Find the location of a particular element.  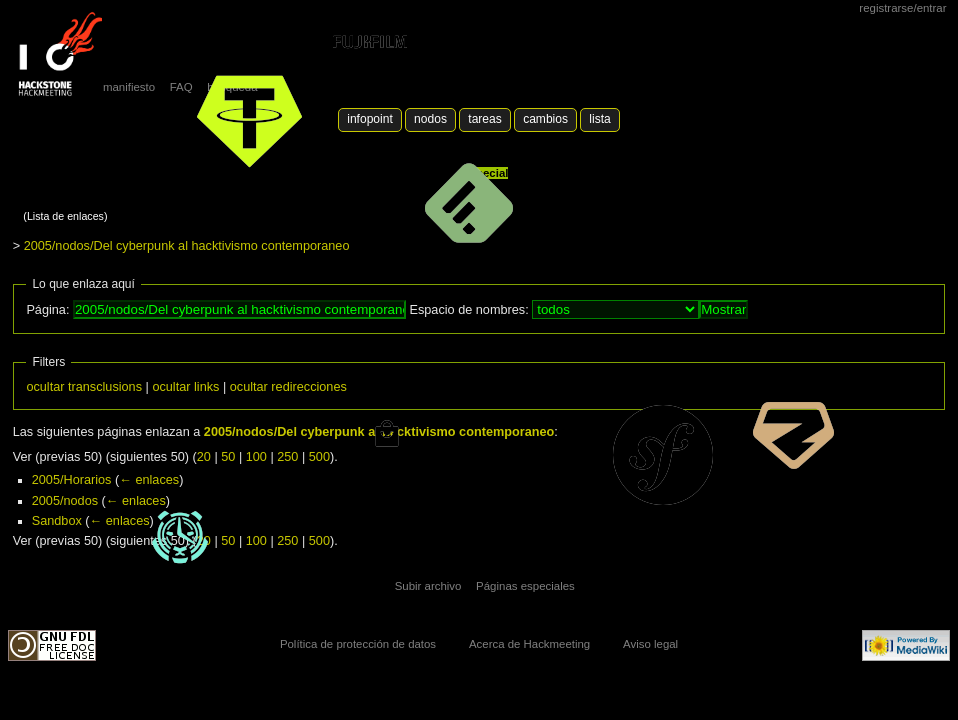

zod typescript validation library logo is located at coordinates (793, 435).